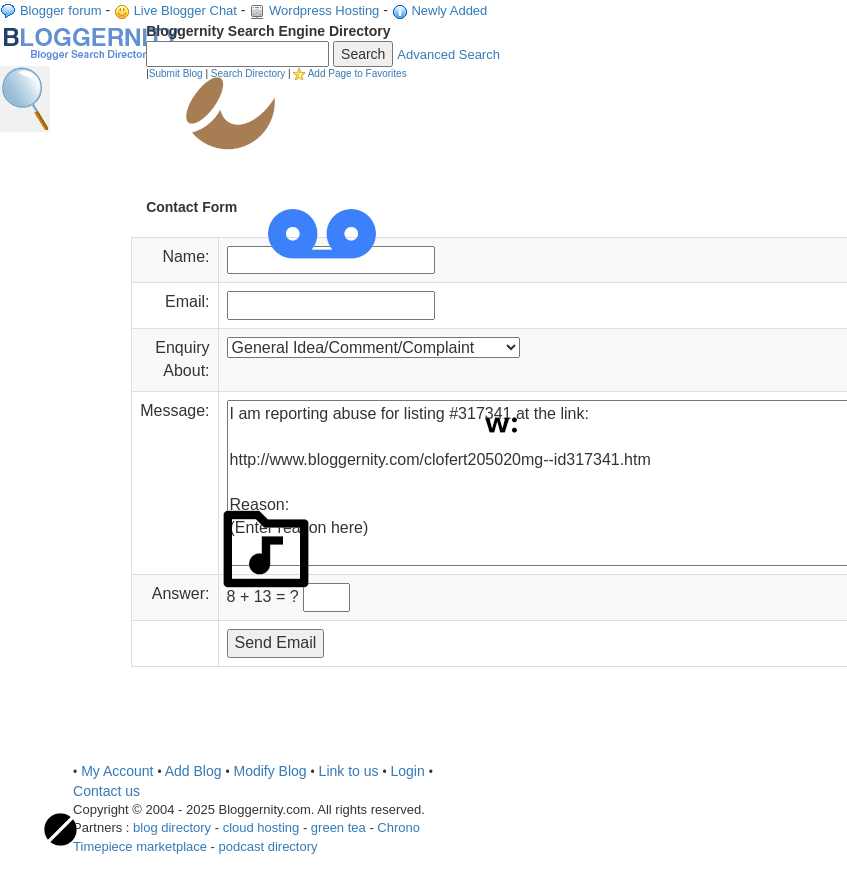 This screenshot has height=869, width=847. I want to click on visit wellfound job board, so click(501, 425).